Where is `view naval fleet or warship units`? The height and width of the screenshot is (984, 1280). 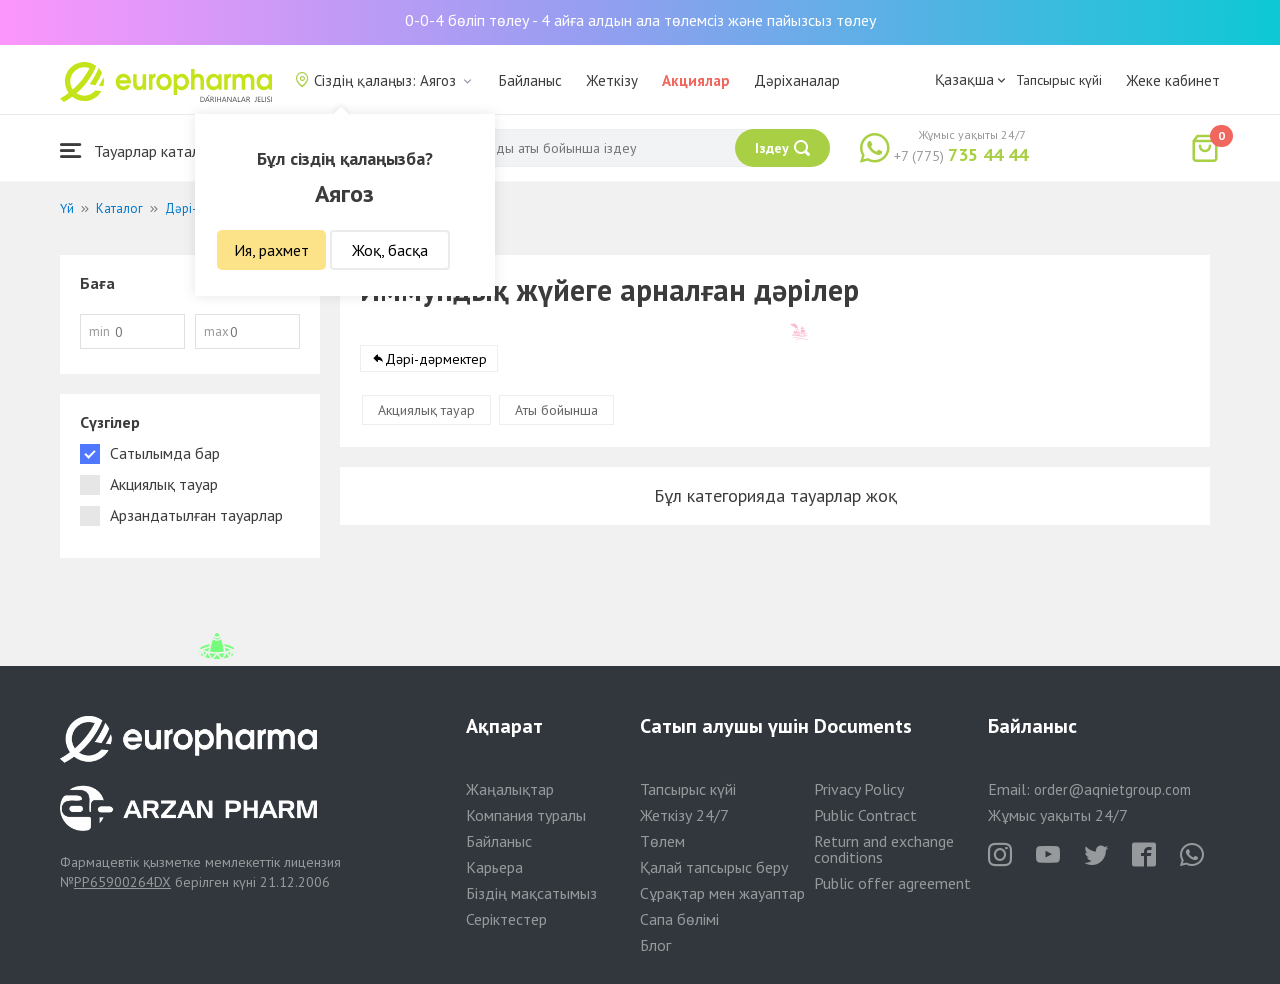
view naval fleet or warship units is located at coordinates (799, 332).